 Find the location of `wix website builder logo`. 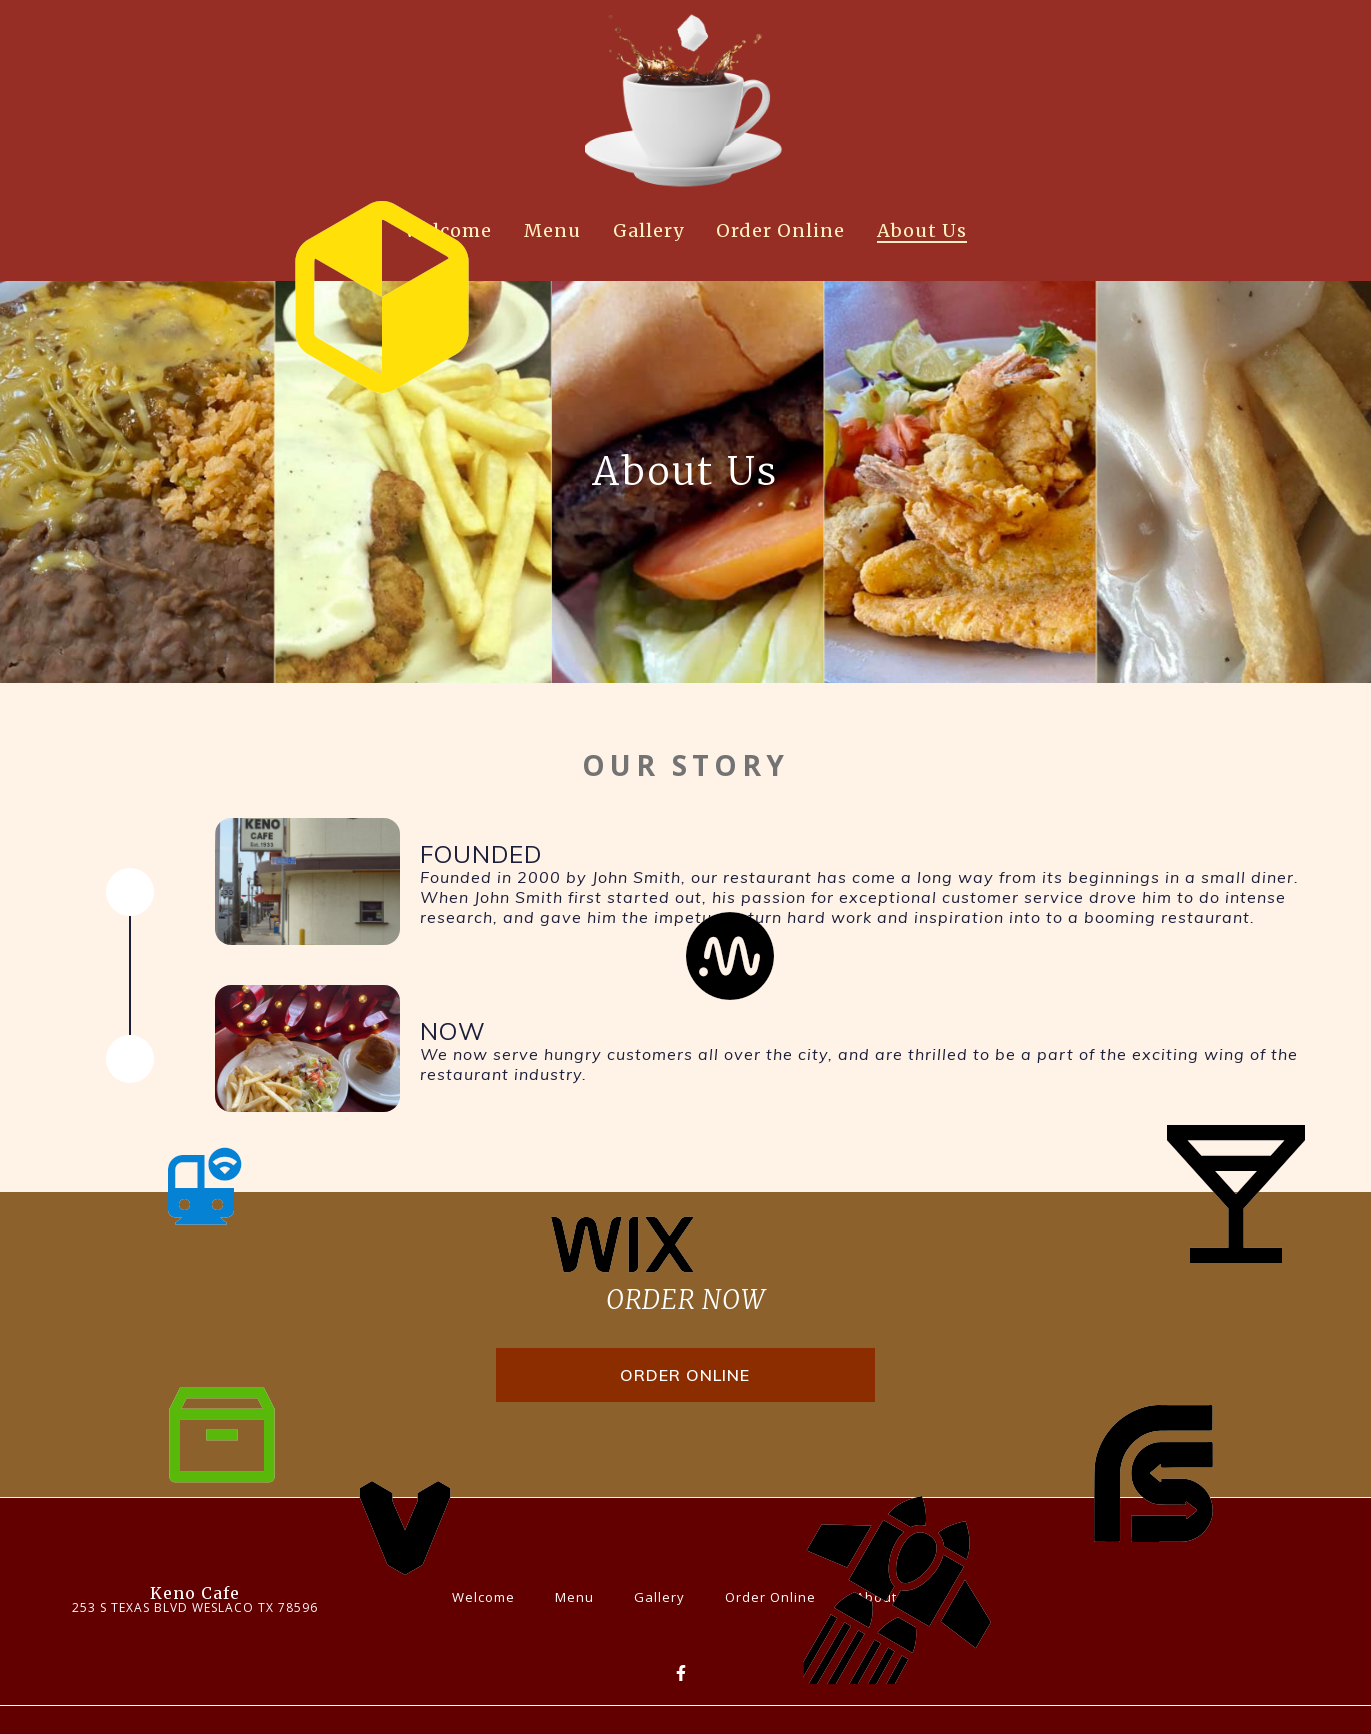

wix website builder logo is located at coordinates (622, 1244).